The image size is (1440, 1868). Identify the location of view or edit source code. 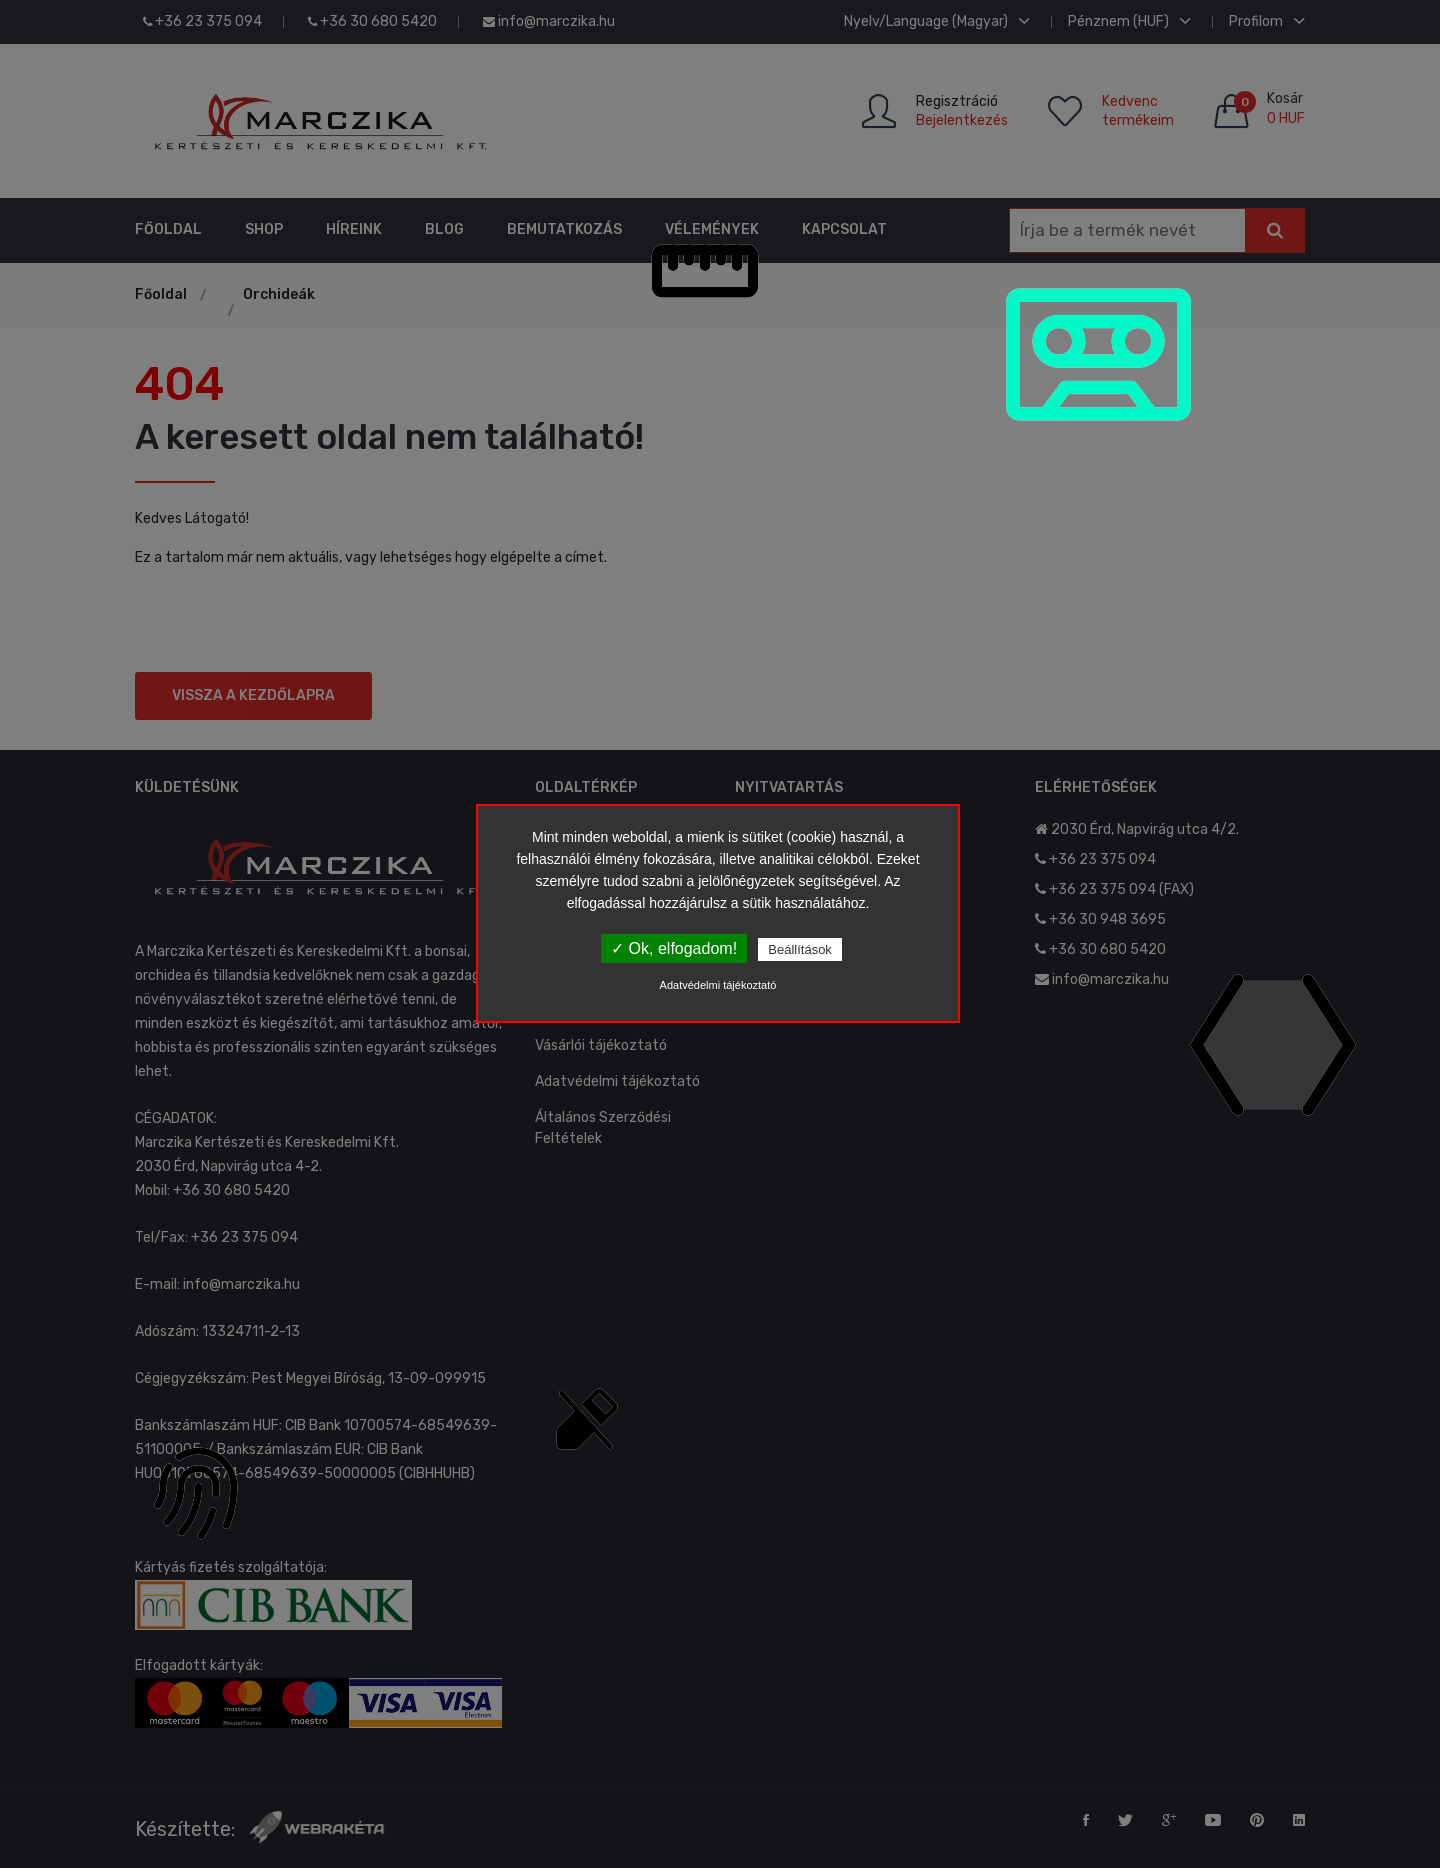
(1273, 1045).